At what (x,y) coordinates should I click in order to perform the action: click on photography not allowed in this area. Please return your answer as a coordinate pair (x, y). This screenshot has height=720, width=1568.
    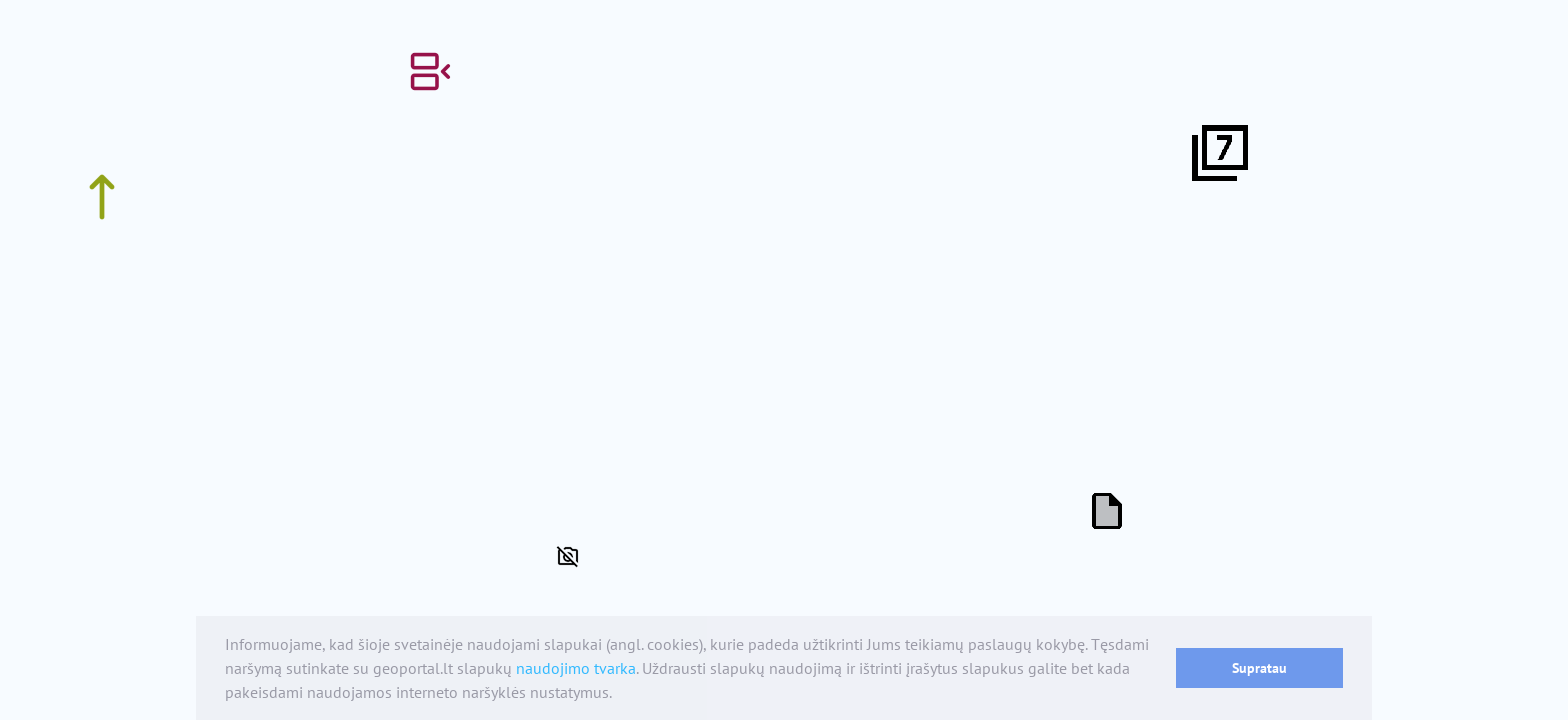
    Looking at the image, I should click on (568, 556).